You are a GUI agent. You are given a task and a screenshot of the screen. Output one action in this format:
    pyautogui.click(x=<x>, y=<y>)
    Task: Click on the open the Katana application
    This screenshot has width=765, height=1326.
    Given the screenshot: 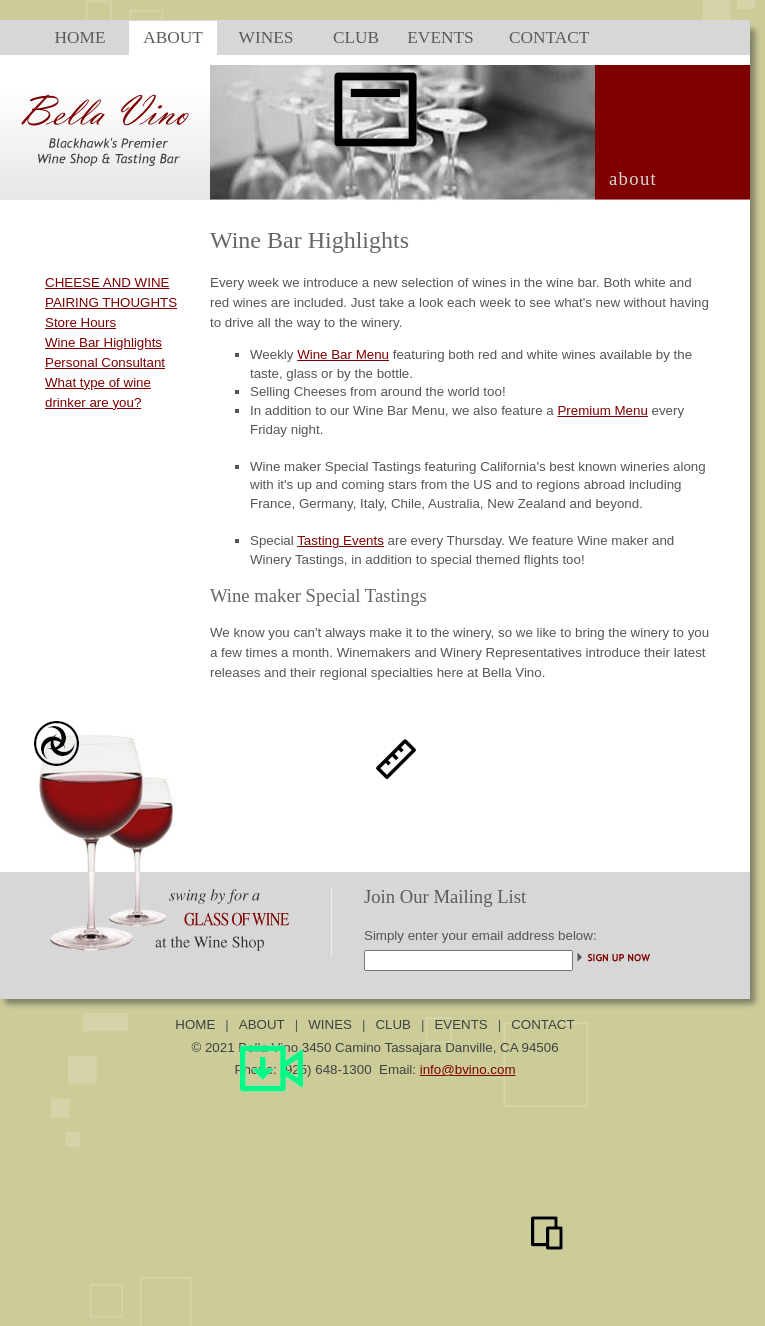 What is the action you would take?
    pyautogui.click(x=56, y=743)
    